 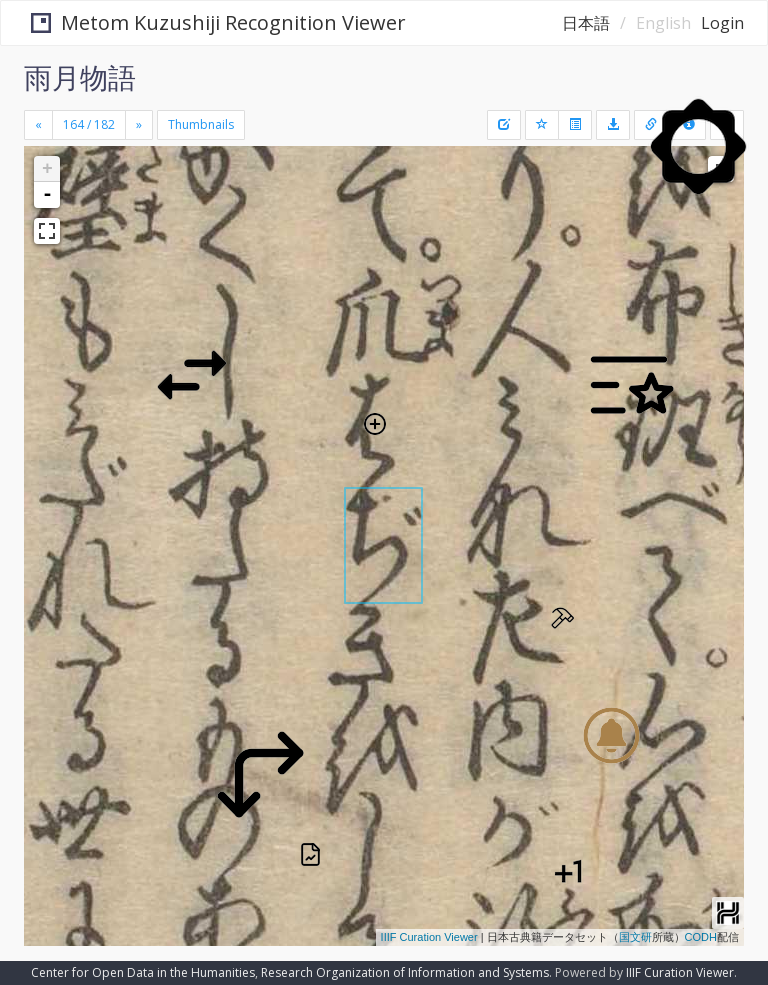 What do you see at coordinates (611, 735) in the screenshot?
I see `access notification settings` at bounding box center [611, 735].